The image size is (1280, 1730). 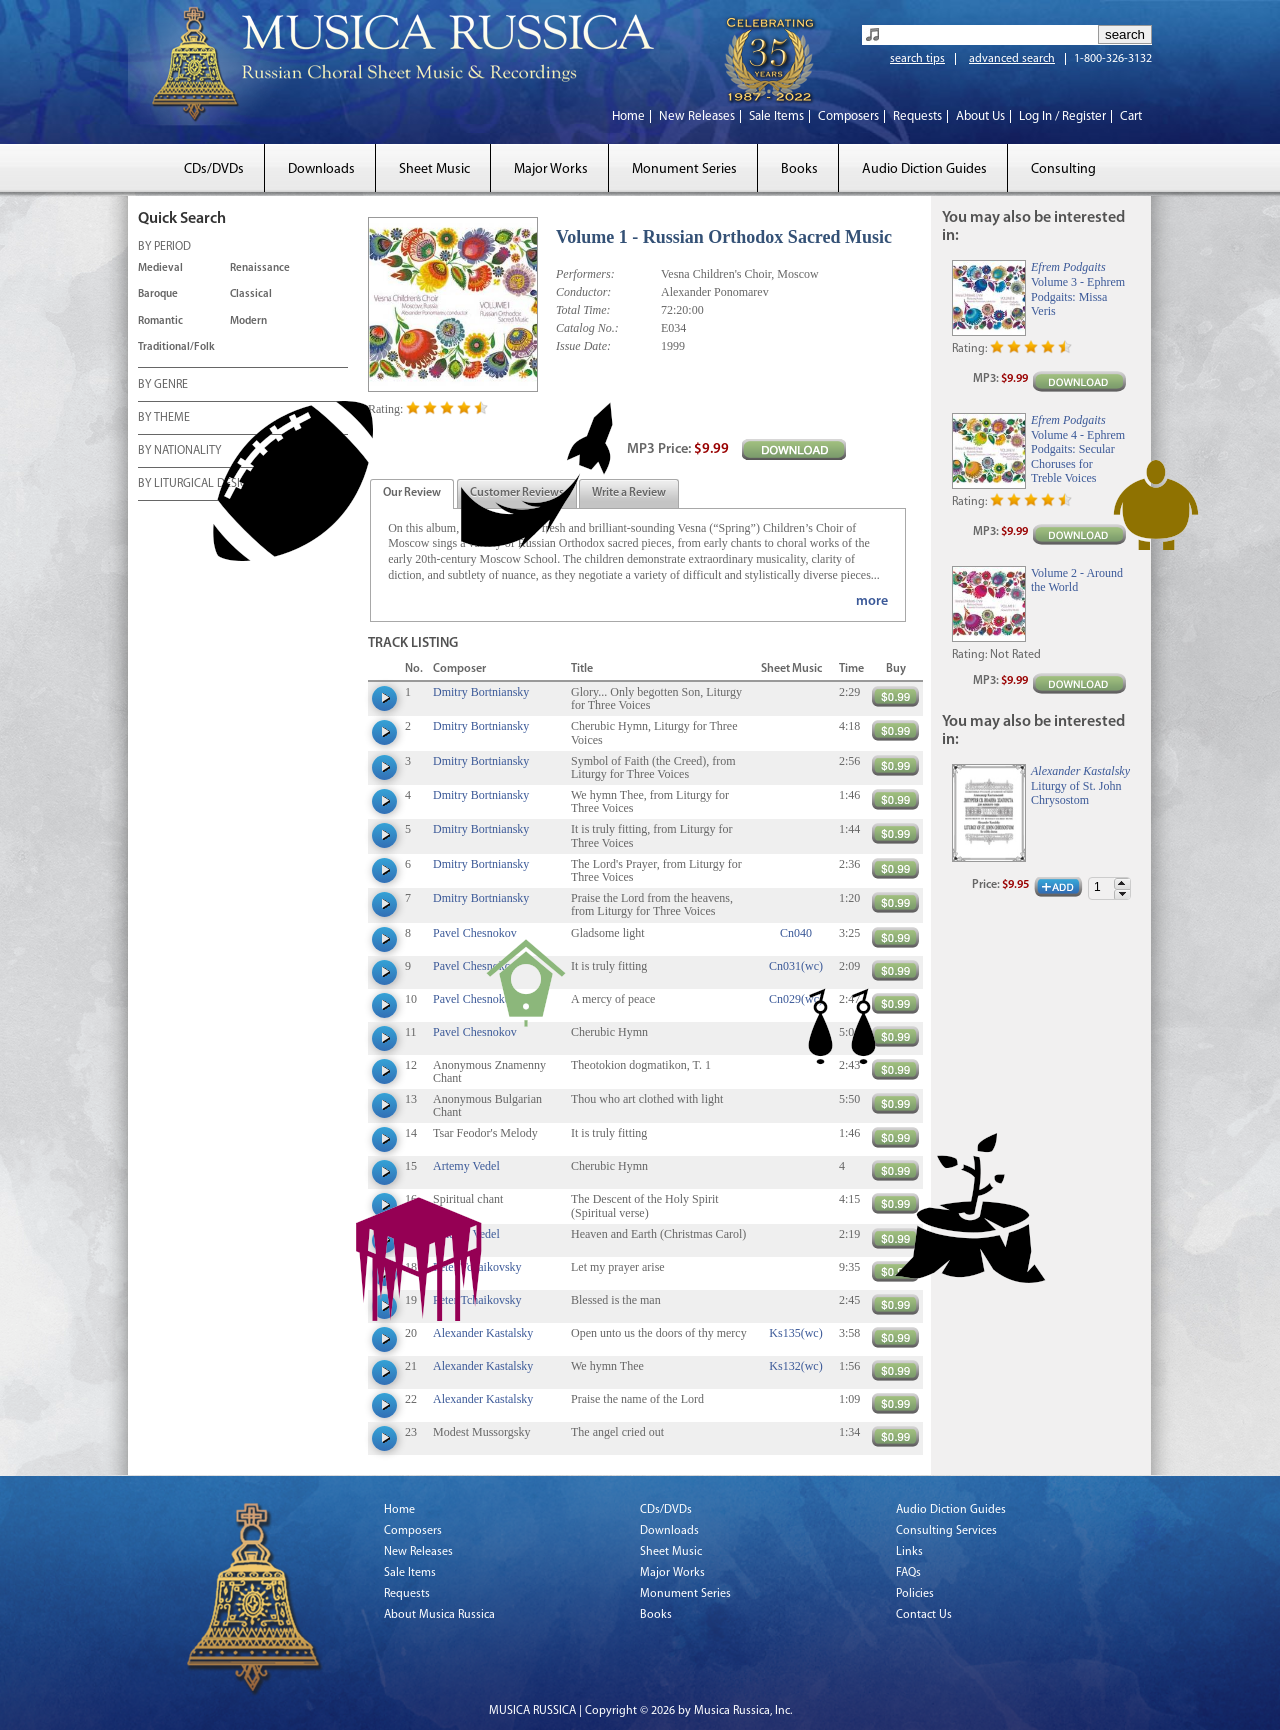 What do you see at coordinates (526, 983) in the screenshot?
I see `access pet or wildlife features` at bounding box center [526, 983].